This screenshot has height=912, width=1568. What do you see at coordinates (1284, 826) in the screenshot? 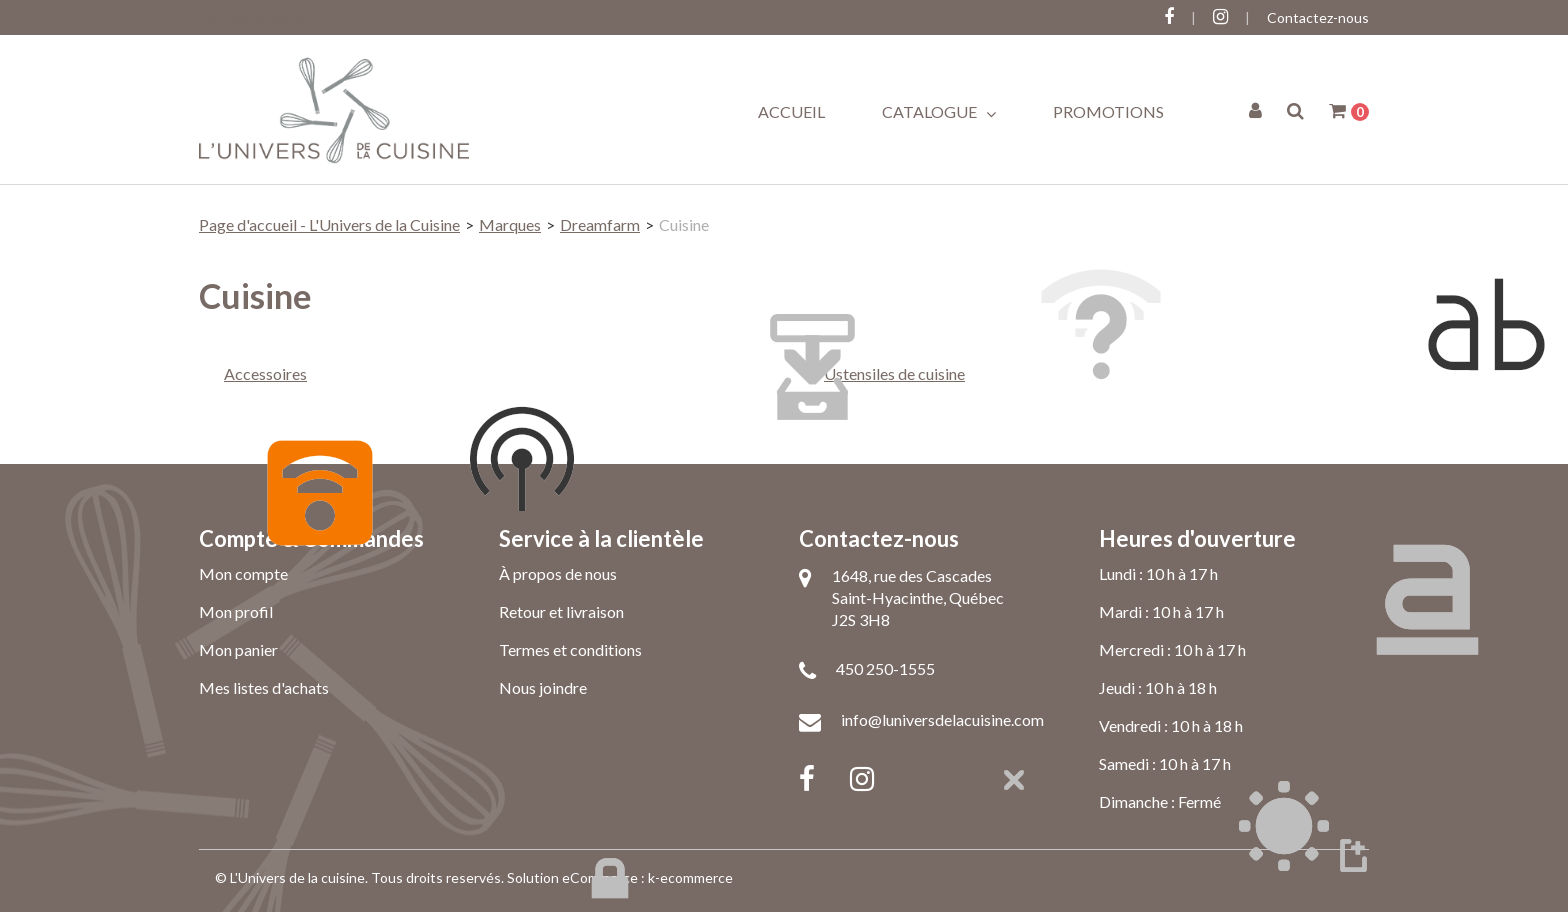
I see `indicates clear, sunny weather conditions` at bounding box center [1284, 826].